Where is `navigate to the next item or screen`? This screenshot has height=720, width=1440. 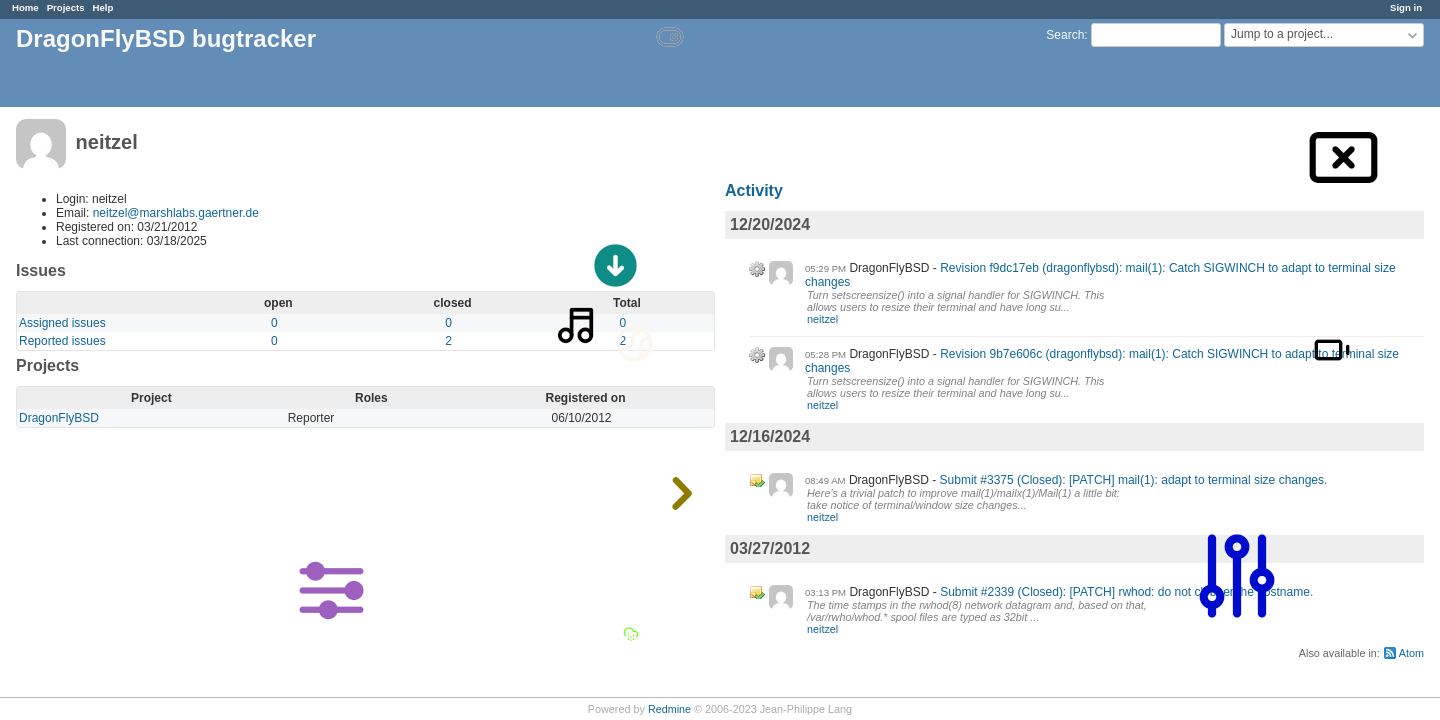
navigate to the next item or screen is located at coordinates (680, 493).